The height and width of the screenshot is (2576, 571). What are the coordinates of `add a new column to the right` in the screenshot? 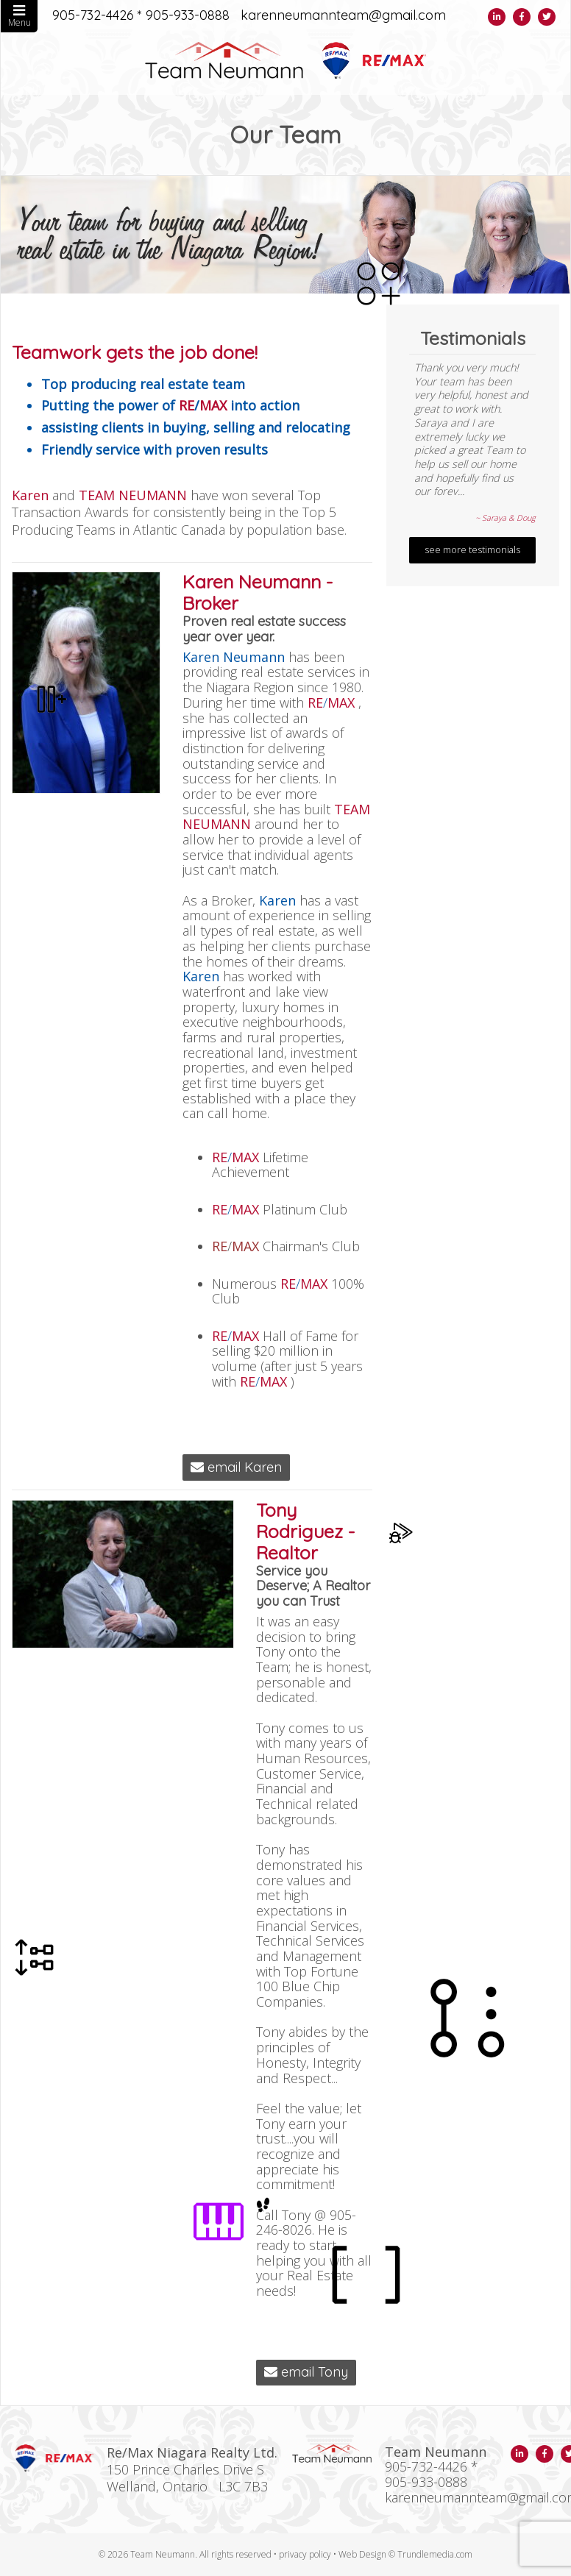 It's located at (49, 699).